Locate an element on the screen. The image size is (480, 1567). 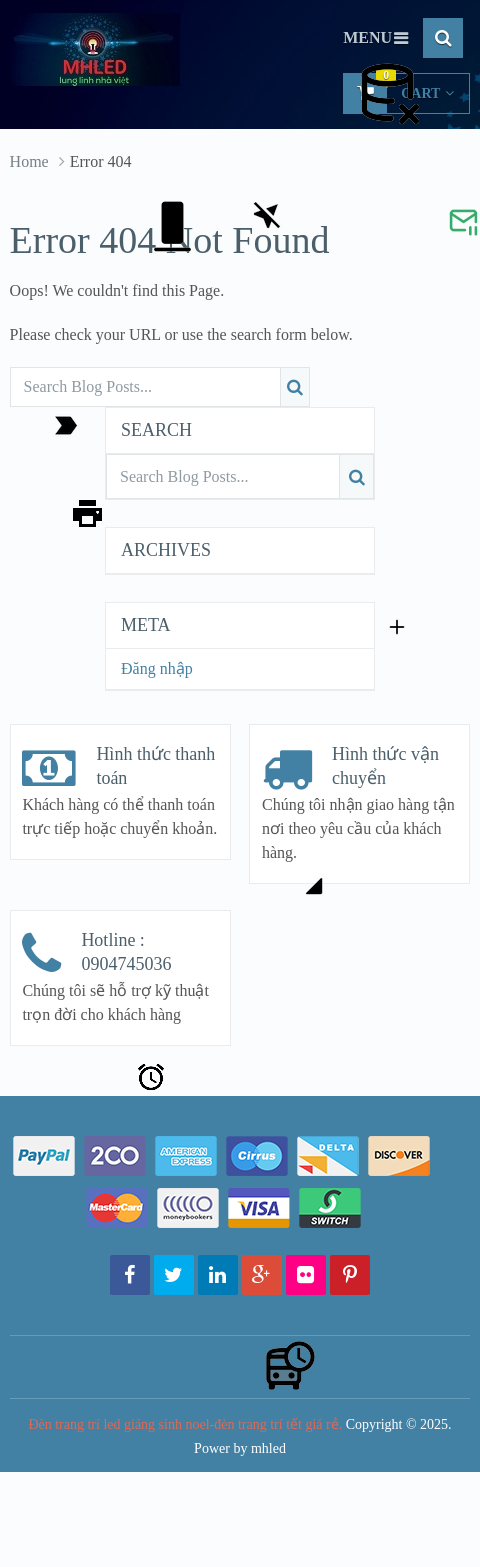
set an alarm or timer is located at coordinates (151, 1077).